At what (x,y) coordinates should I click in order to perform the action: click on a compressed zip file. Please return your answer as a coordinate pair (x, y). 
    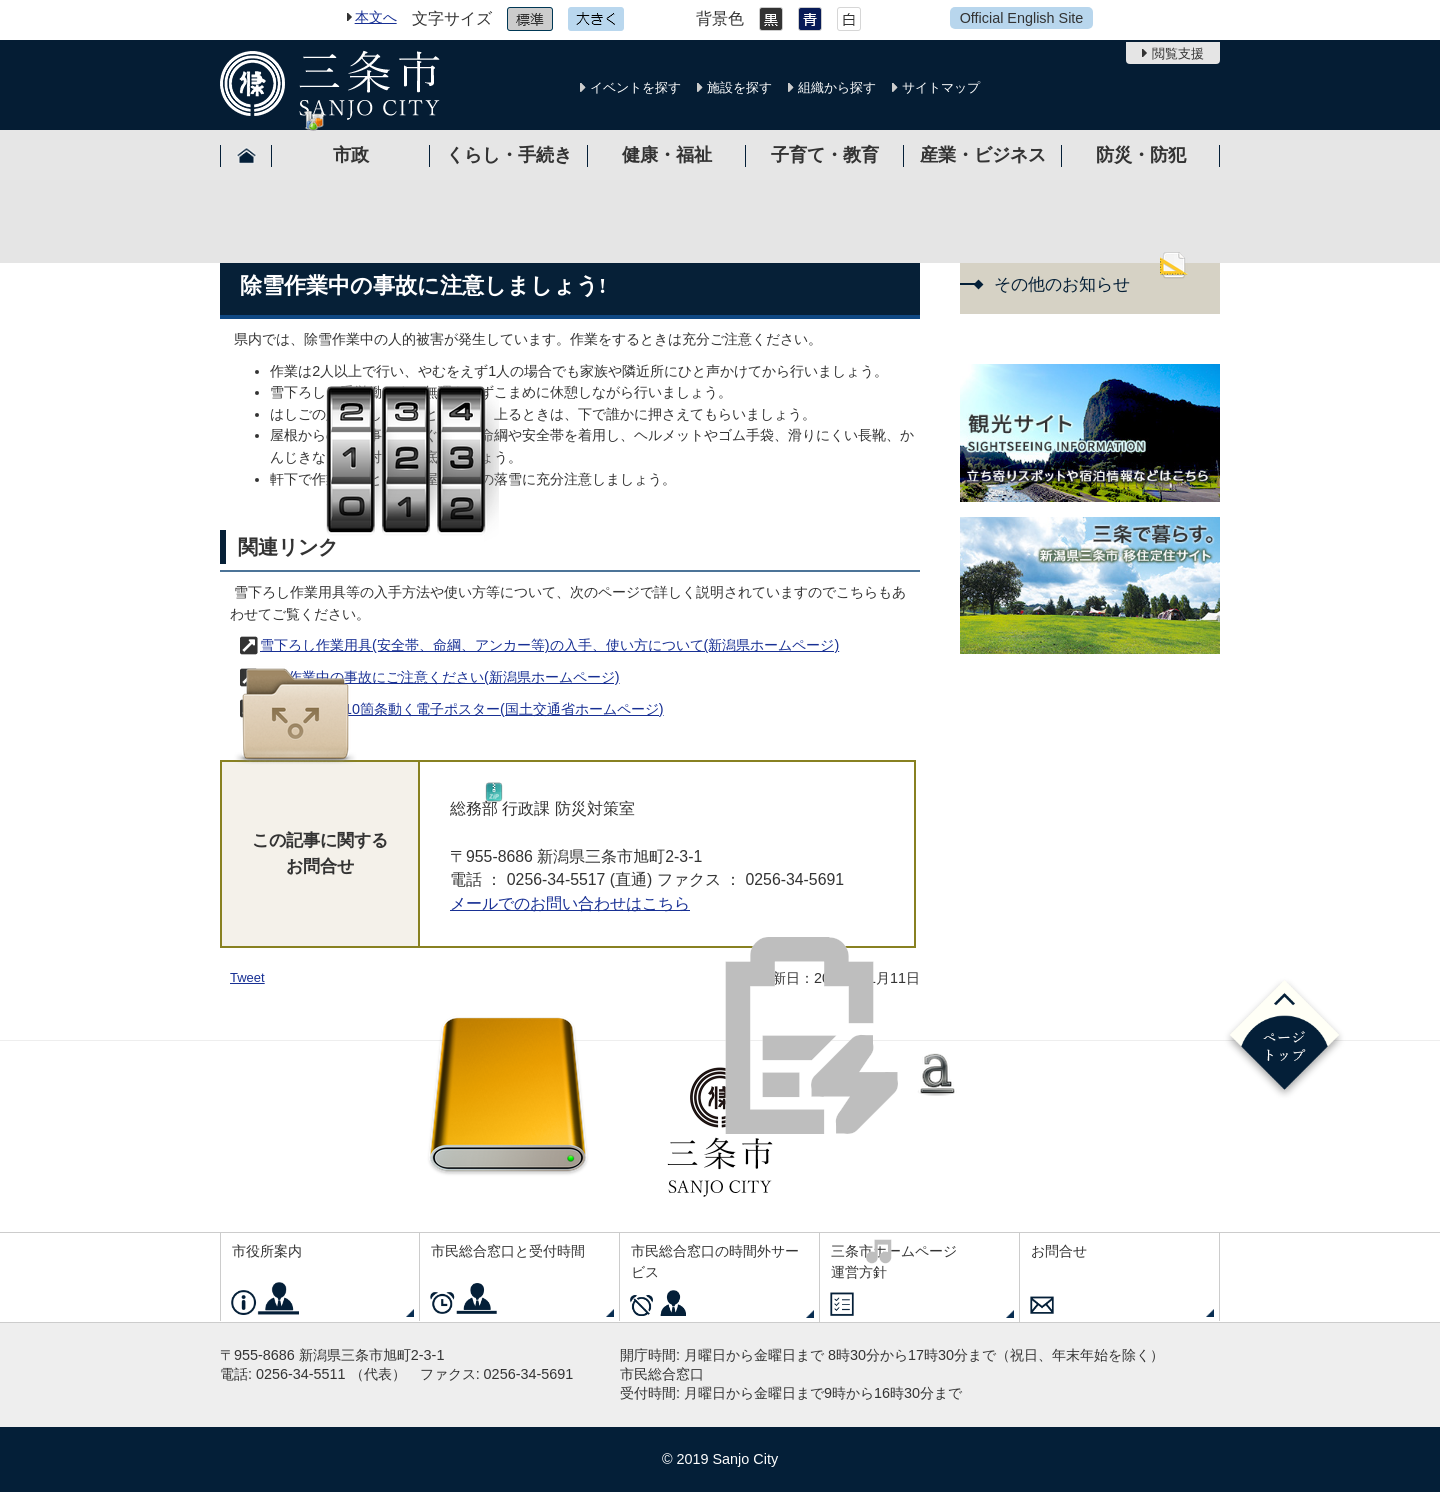
    Looking at the image, I should click on (494, 792).